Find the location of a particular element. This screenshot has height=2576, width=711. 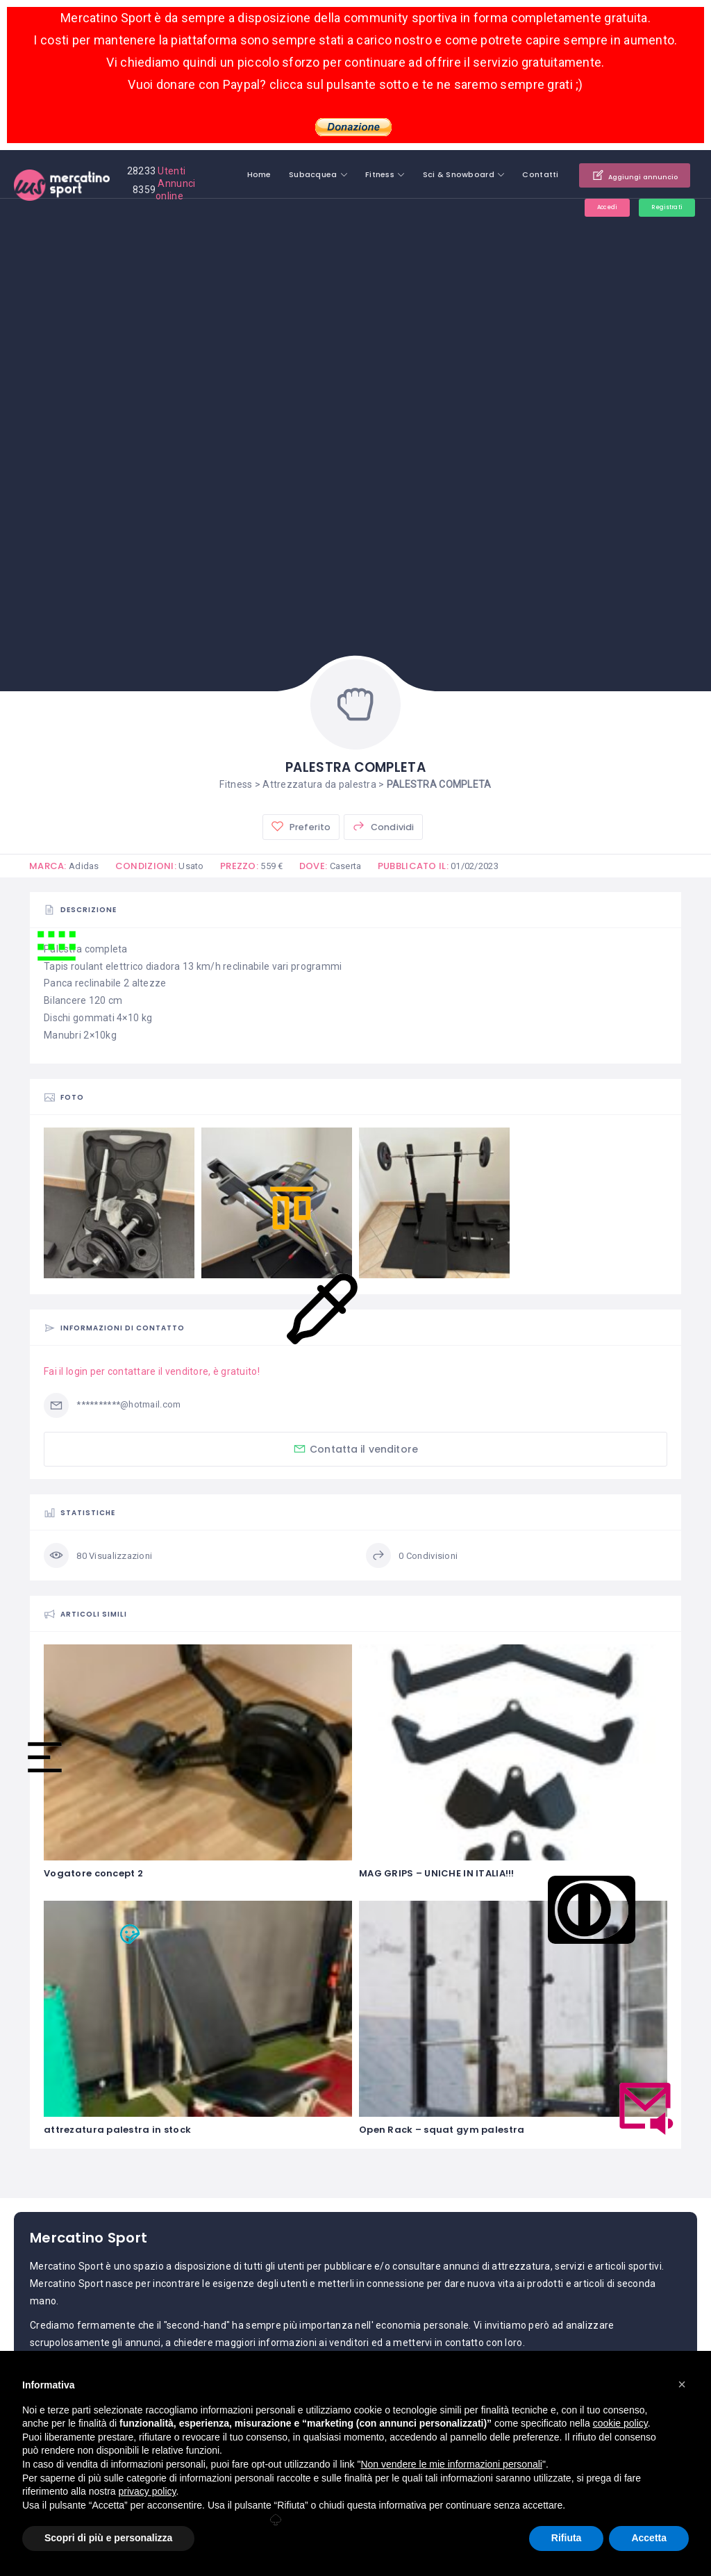

manage email notification sounds is located at coordinates (645, 2106).